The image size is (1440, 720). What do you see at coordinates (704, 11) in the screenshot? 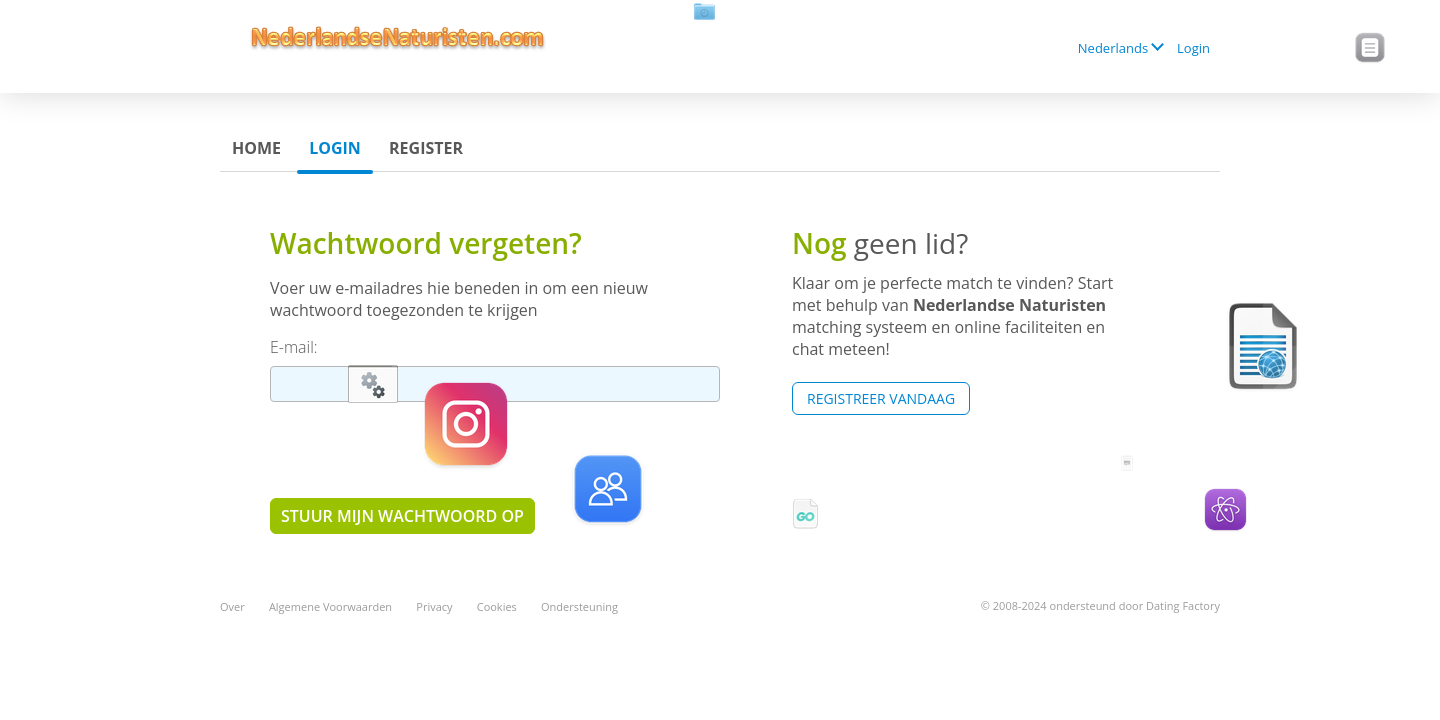
I see `access temporary files folder` at bounding box center [704, 11].